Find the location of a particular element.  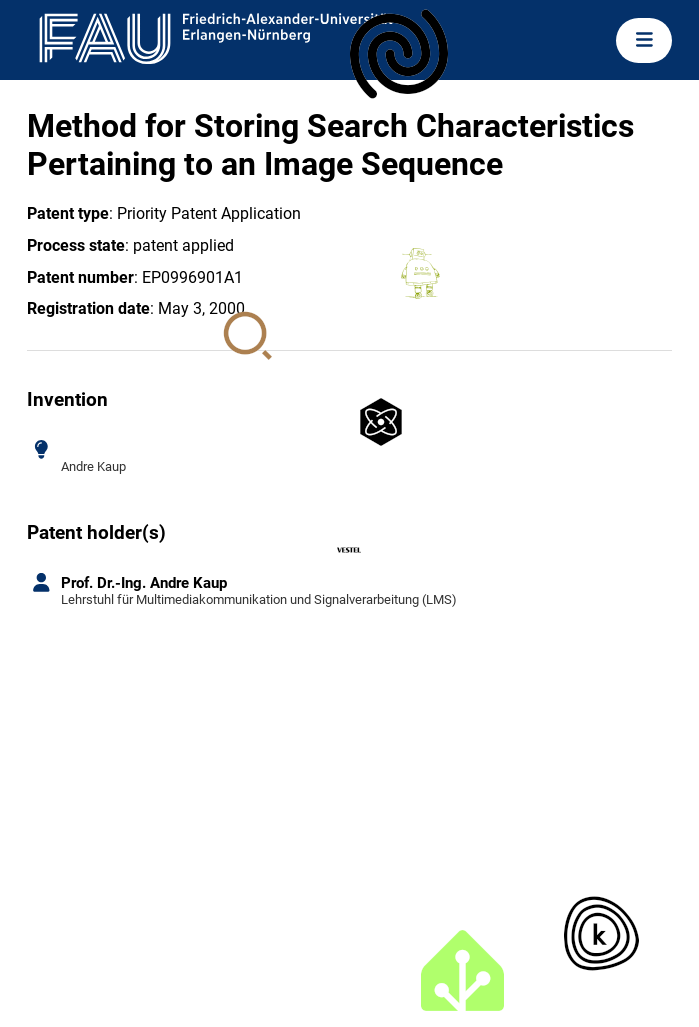

preact javascript library logo is located at coordinates (381, 422).